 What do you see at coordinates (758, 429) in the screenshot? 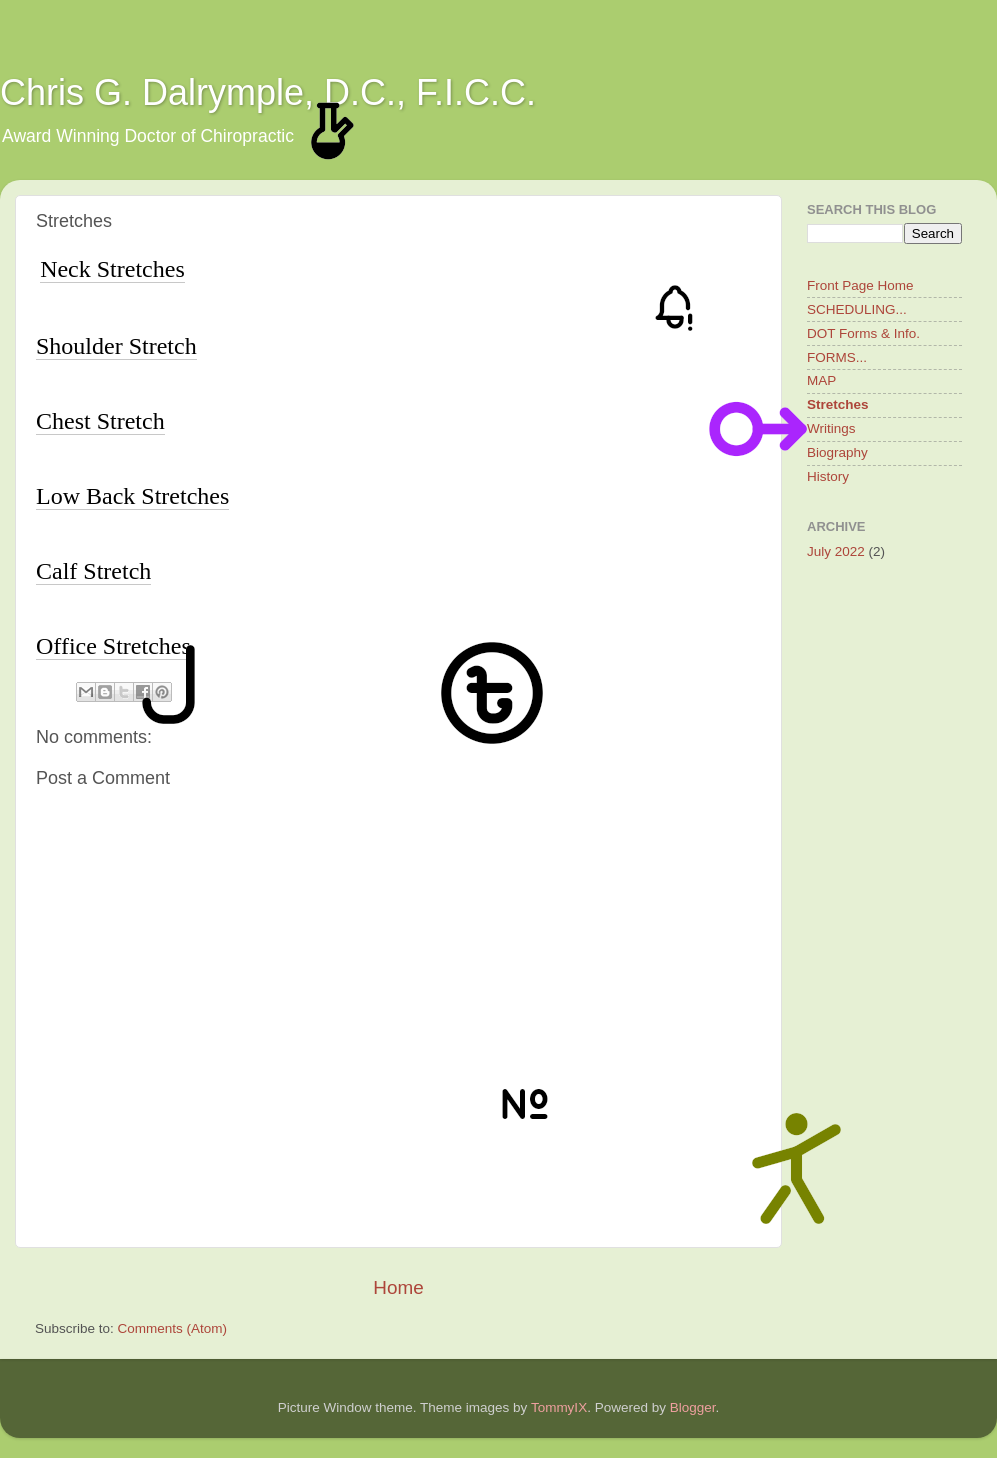
I see `swipe right to continue or proceed` at bounding box center [758, 429].